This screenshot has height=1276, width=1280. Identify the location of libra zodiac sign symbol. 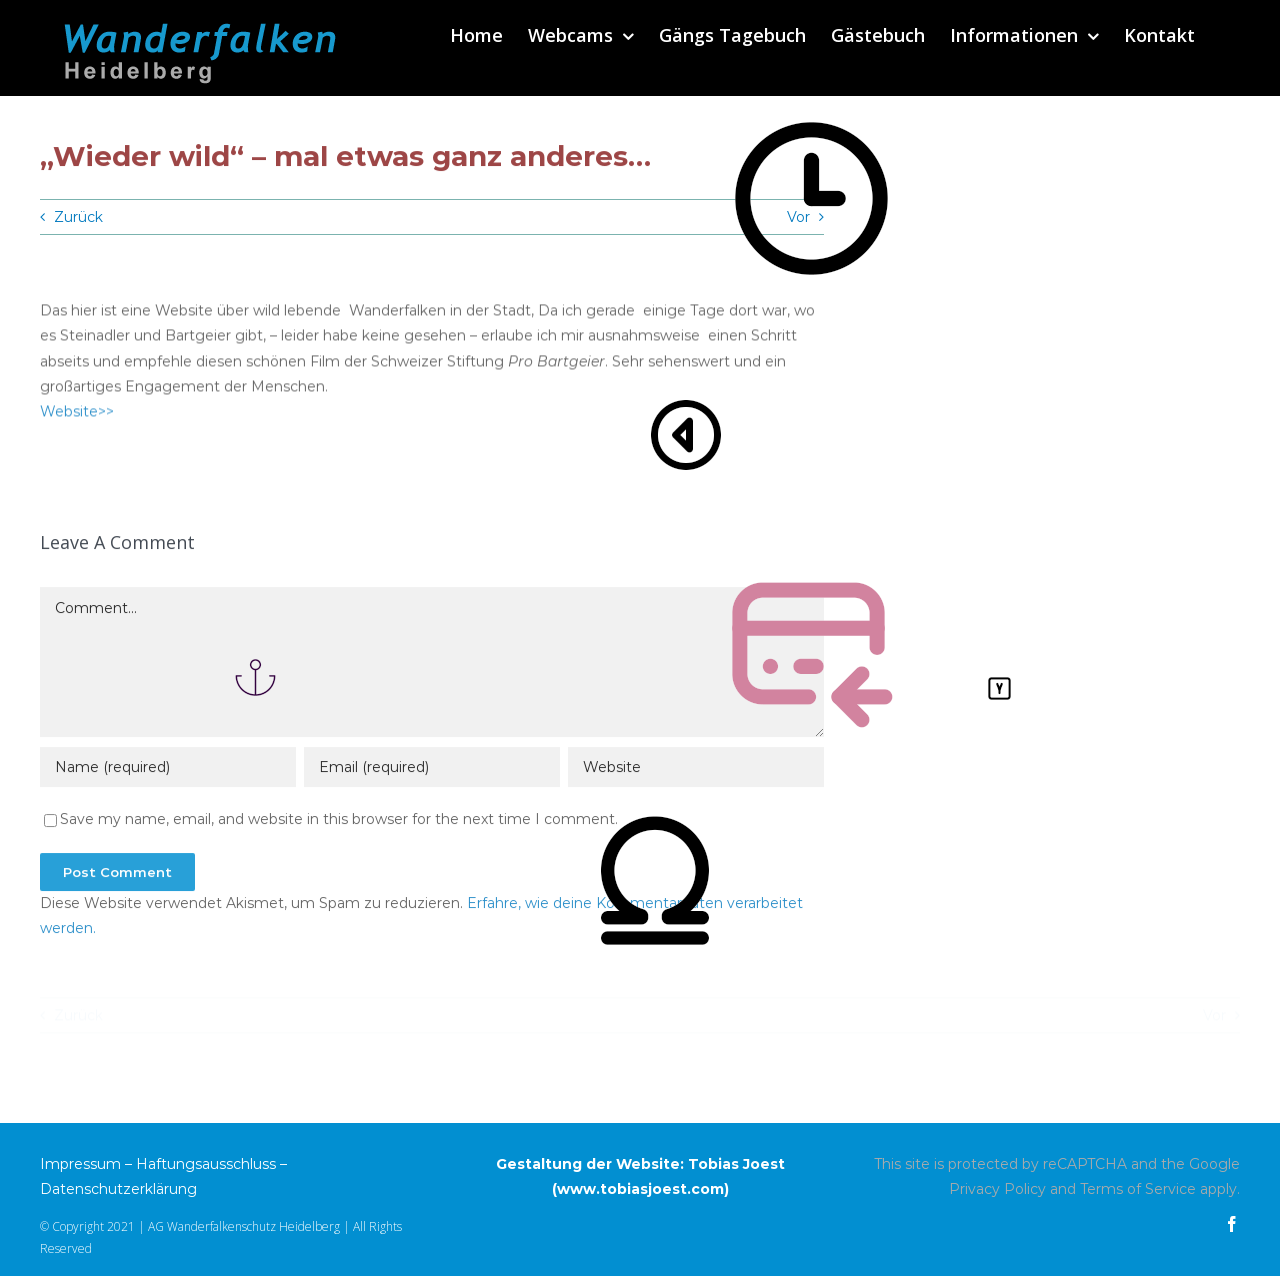
(655, 884).